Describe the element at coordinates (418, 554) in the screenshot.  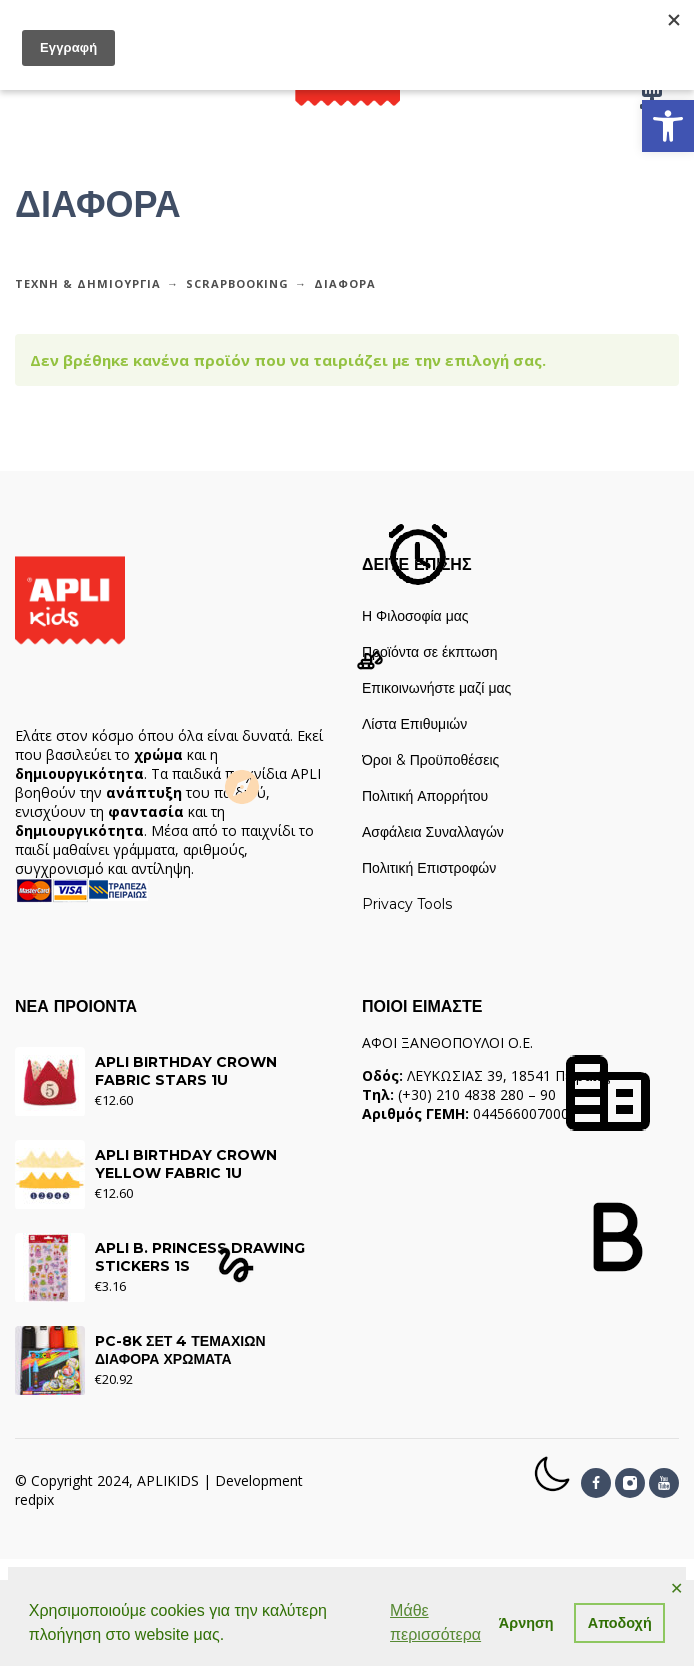
I see `access your alarms` at that location.